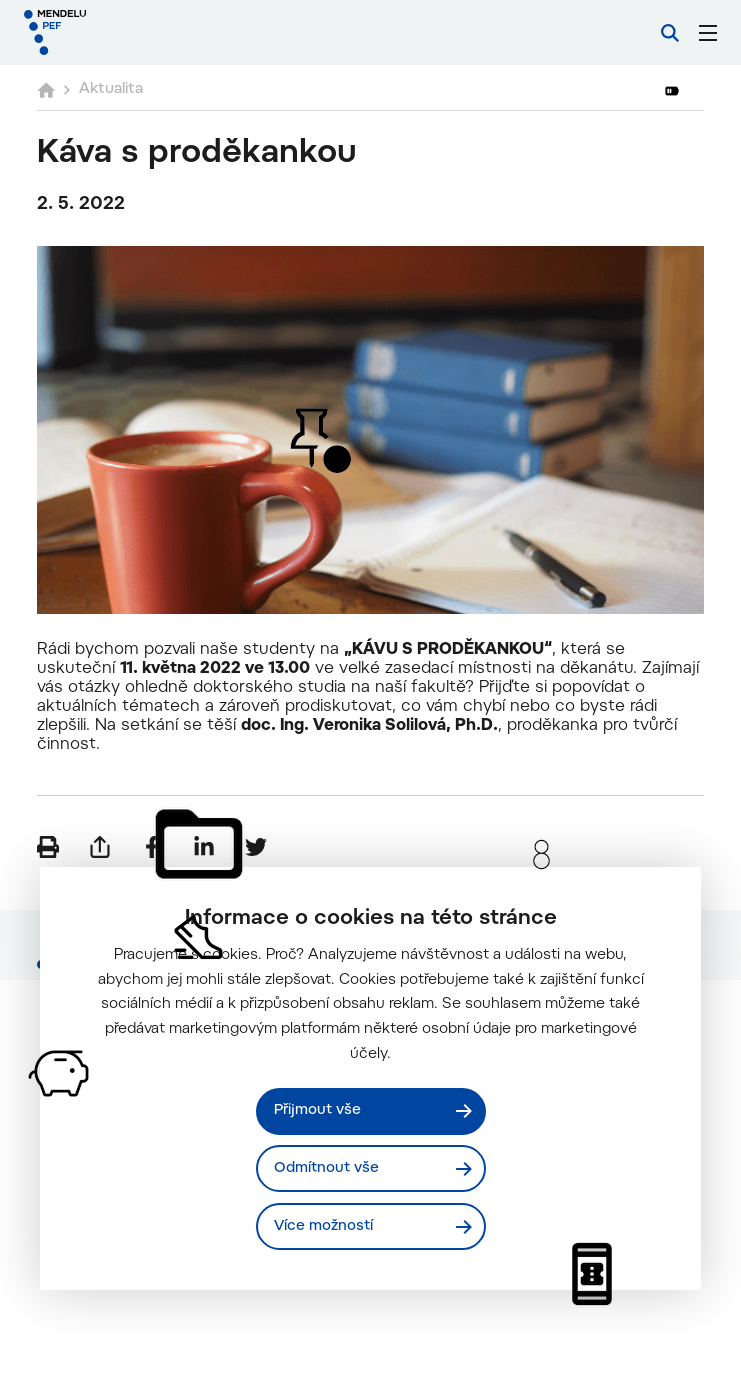 The image size is (741, 1380). Describe the element at coordinates (59, 1073) in the screenshot. I see `access savings or budget features` at that location.